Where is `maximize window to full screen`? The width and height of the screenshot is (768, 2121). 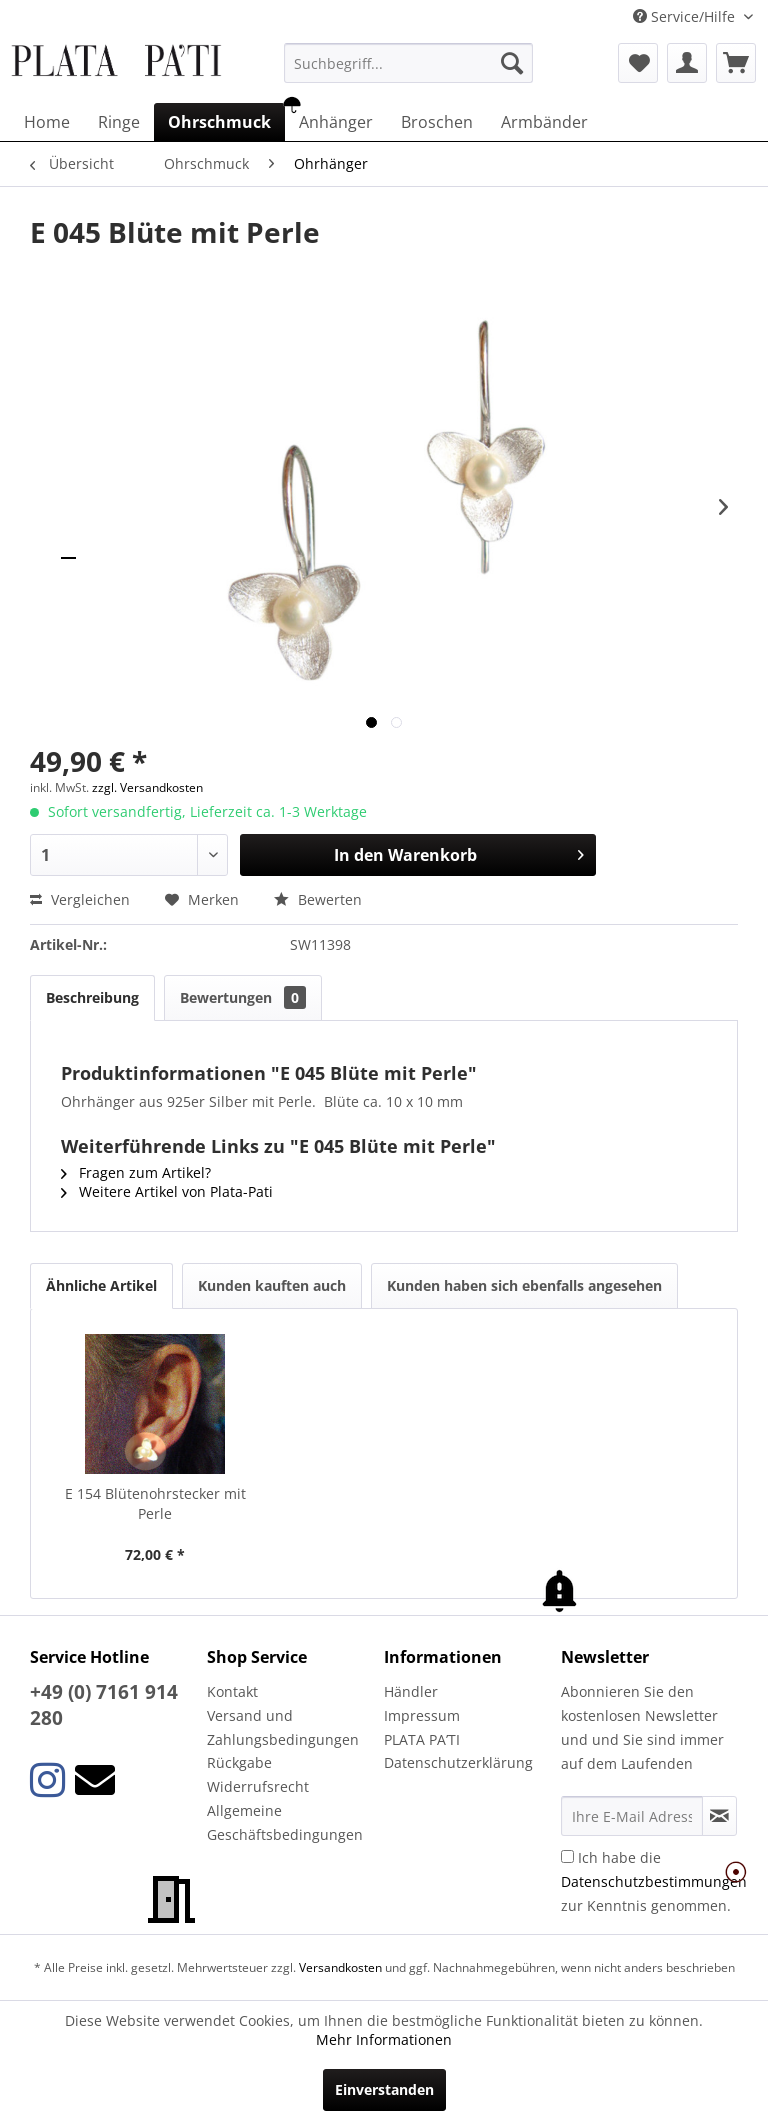
maximize window to full screen is located at coordinates (68, 564).